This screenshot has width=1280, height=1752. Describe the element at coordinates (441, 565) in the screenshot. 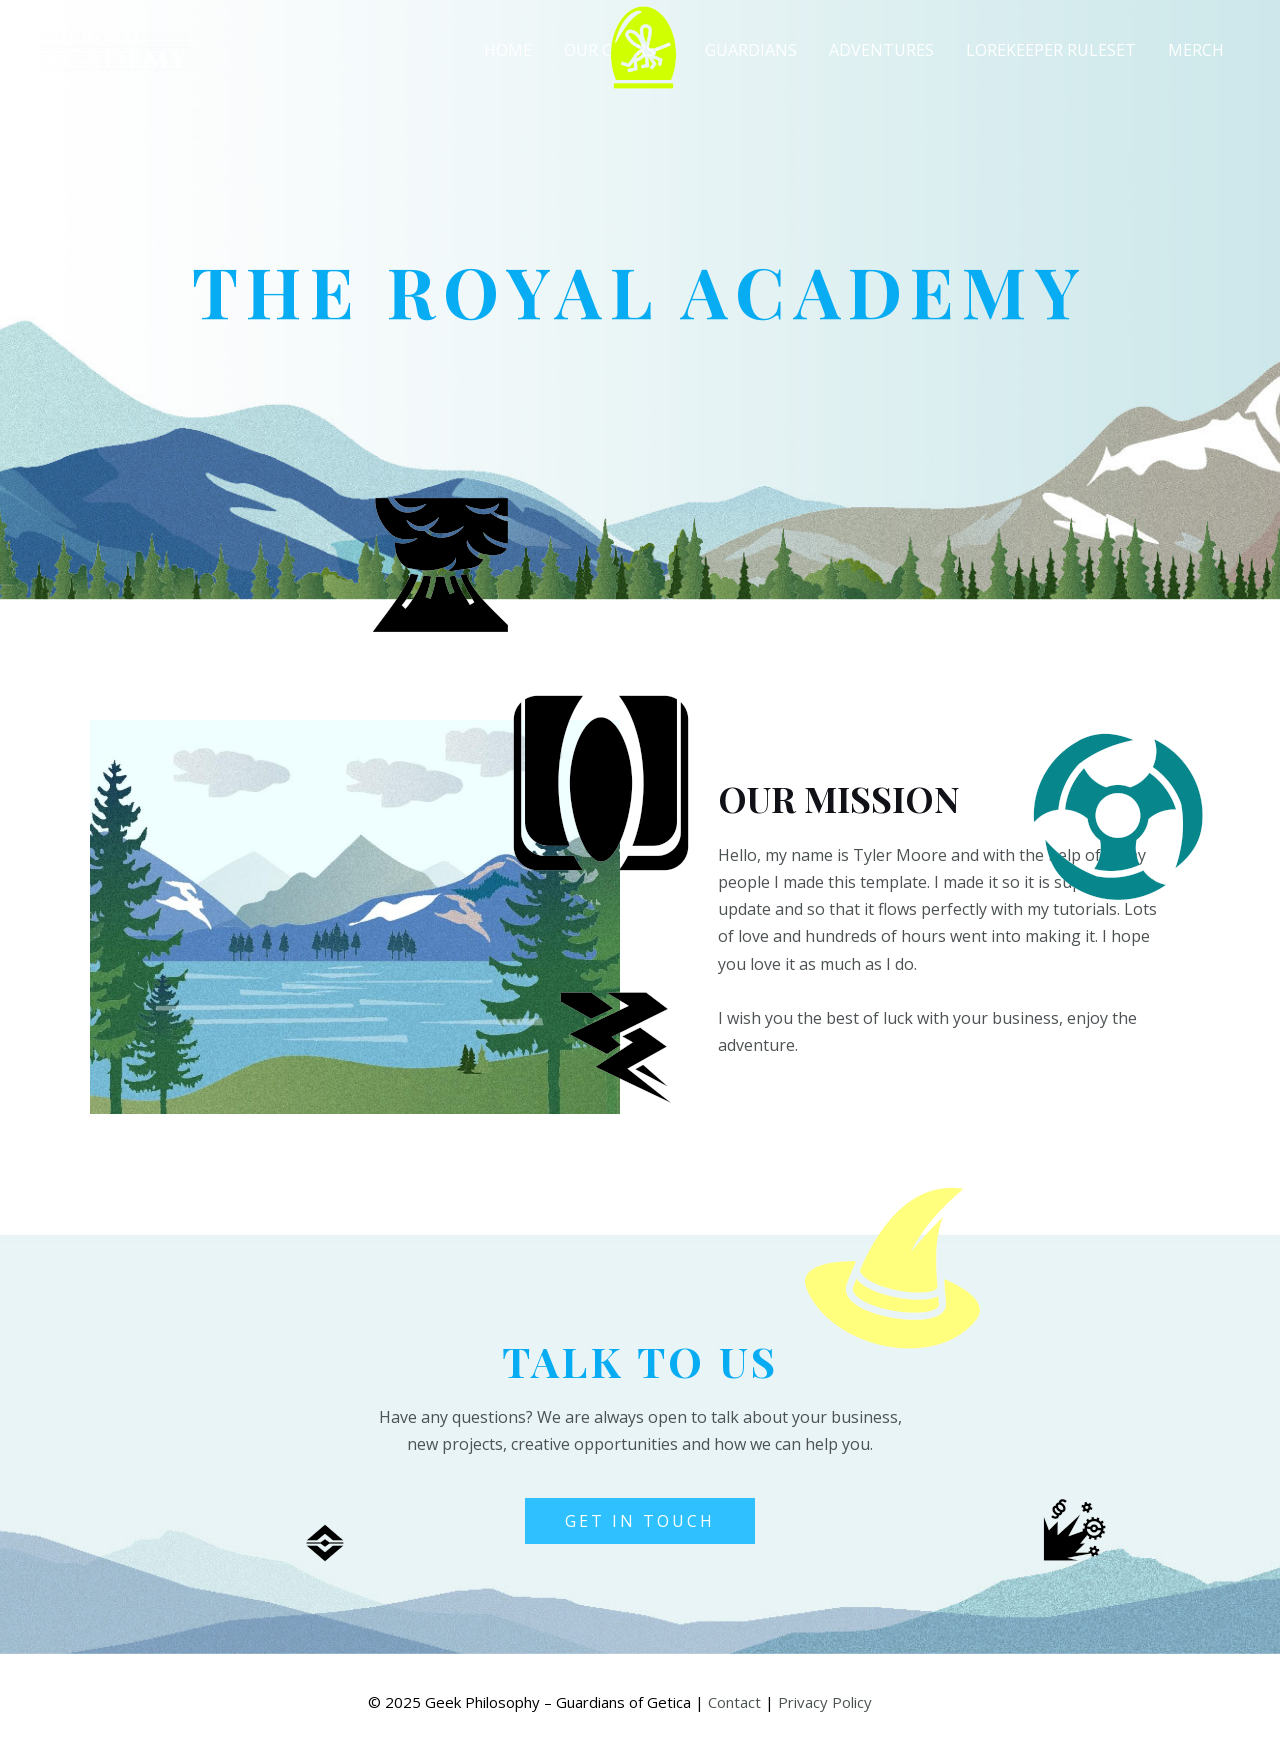

I see `indicates volcanic activity or geological hazard` at that location.